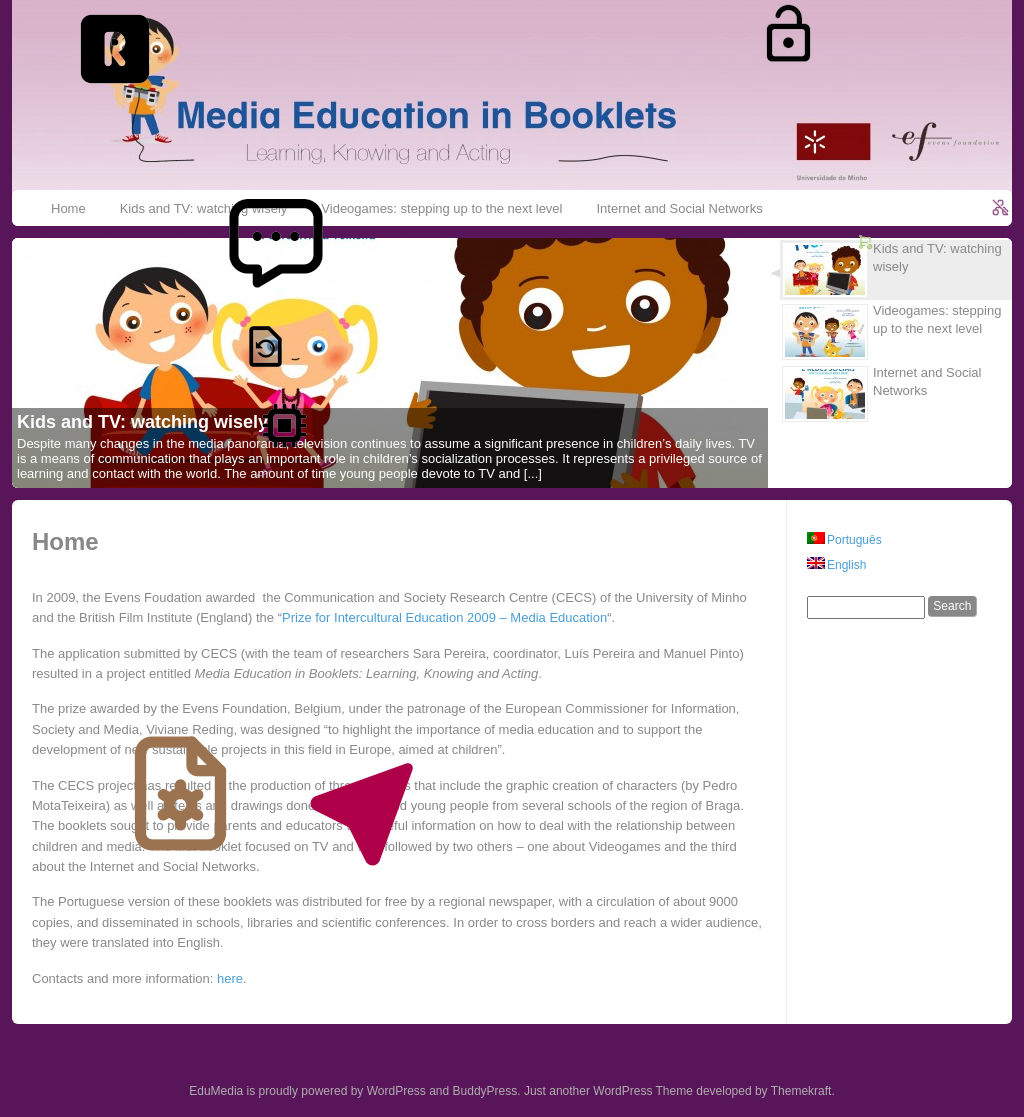 The height and width of the screenshot is (1117, 1024). Describe the element at coordinates (284, 425) in the screenshot. I see `view hardware or processor information` at that location.